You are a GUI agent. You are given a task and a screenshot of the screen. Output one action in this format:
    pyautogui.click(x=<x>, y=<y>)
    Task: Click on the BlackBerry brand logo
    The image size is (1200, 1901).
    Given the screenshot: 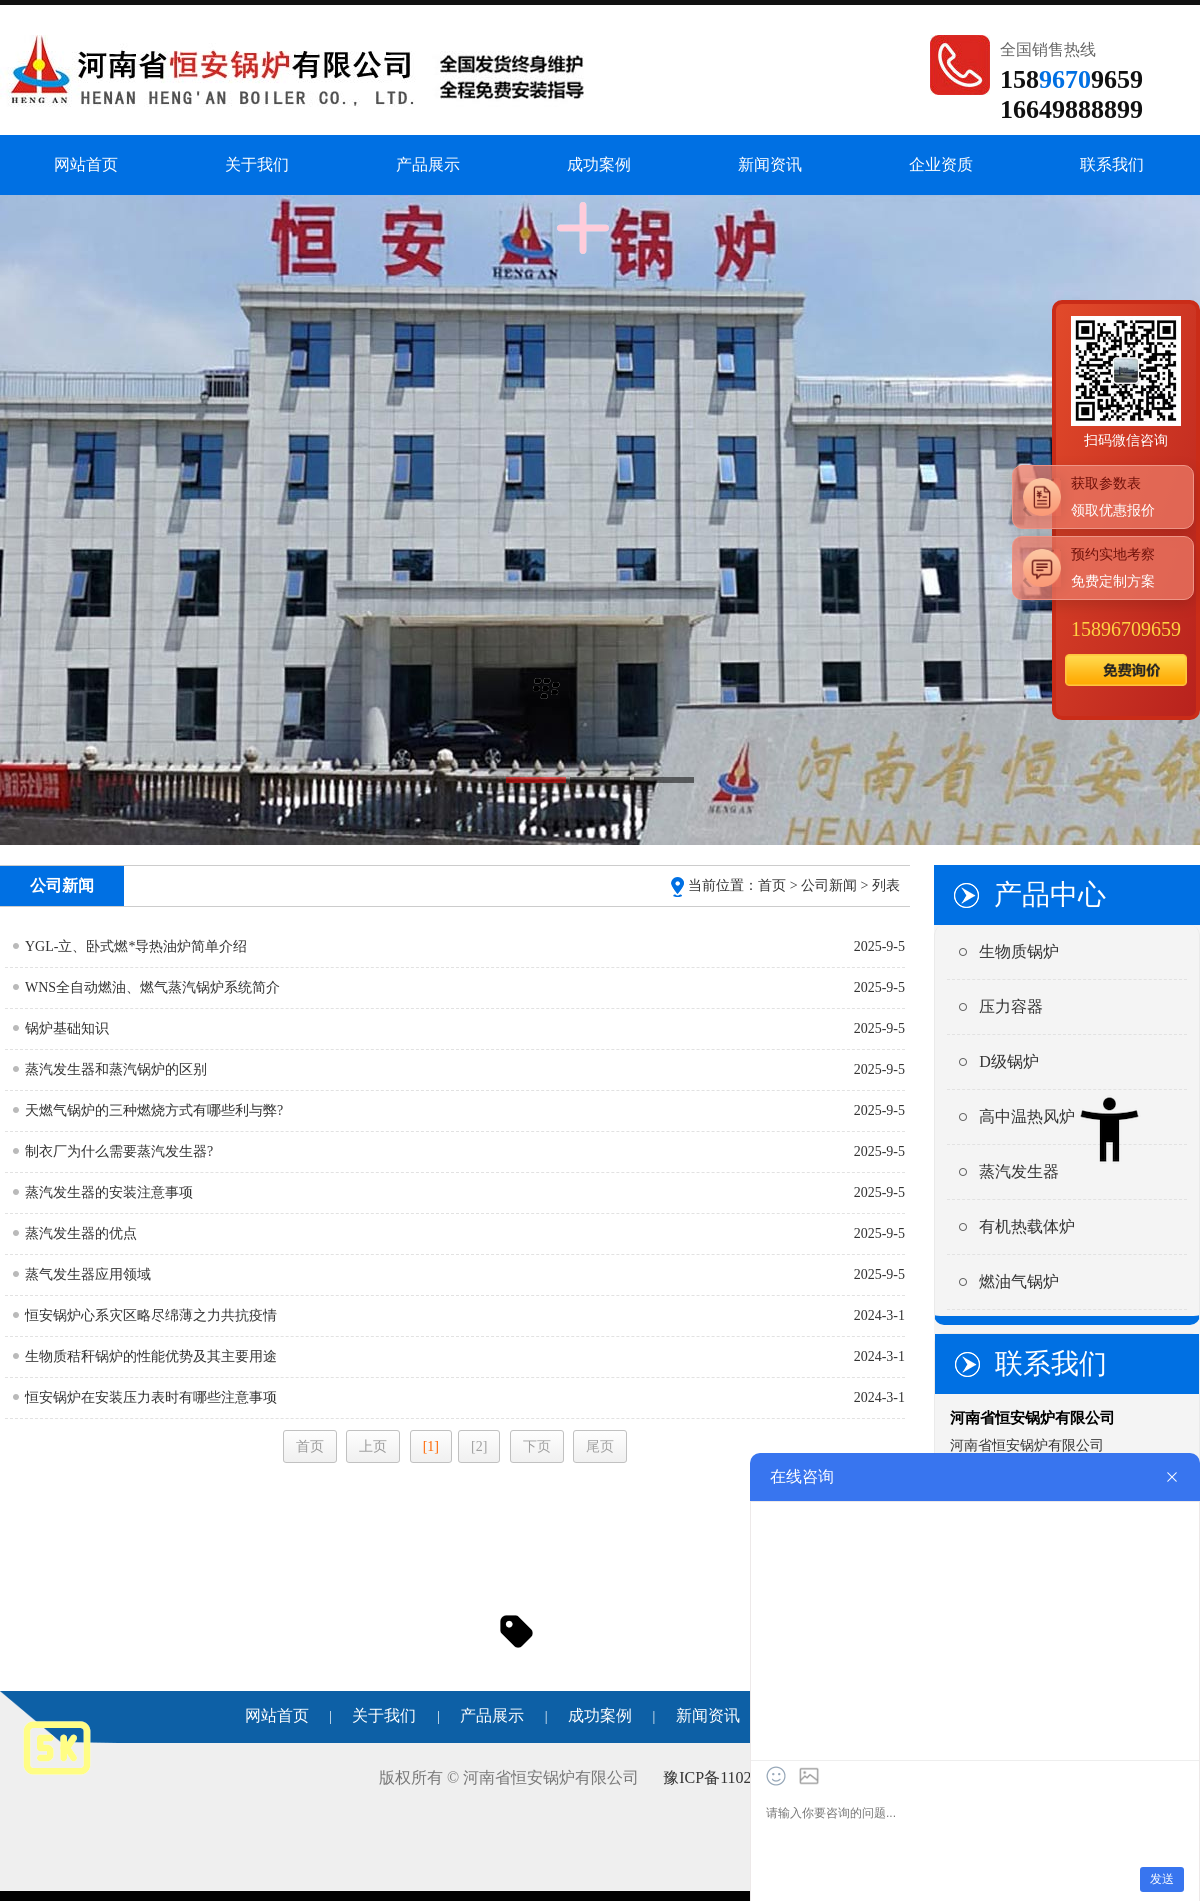 What is the action you would take?
    pyautogui.click(x=546, y=688)
    